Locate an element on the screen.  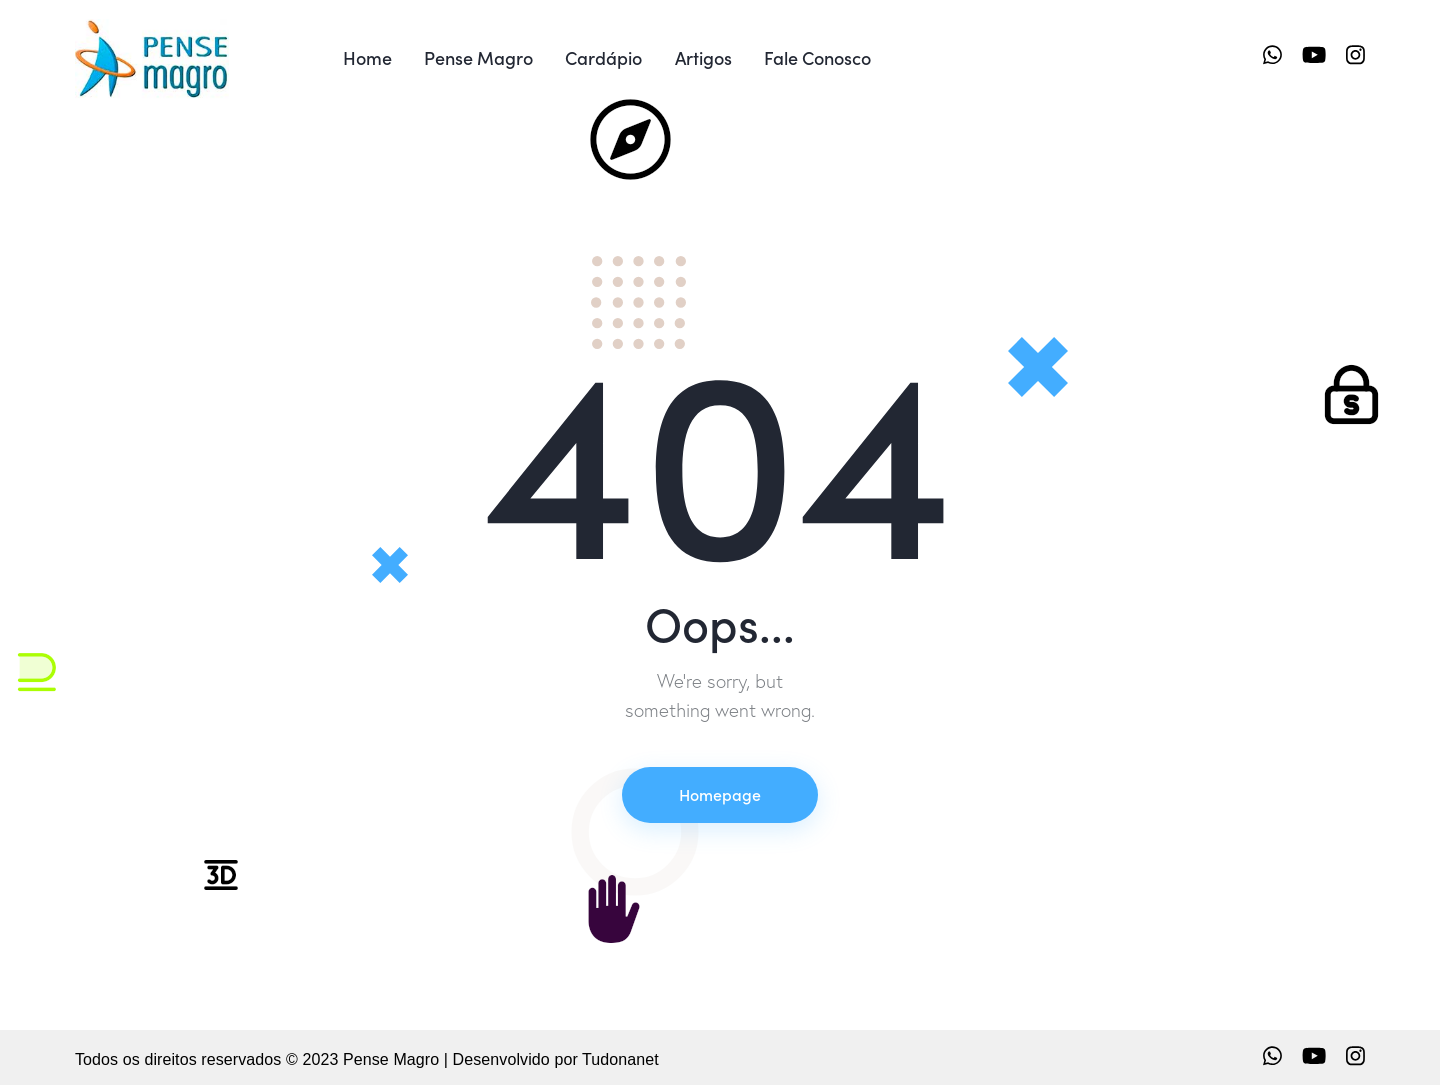
access Samsung Pass password manager is located at coordinates (1351, 394).